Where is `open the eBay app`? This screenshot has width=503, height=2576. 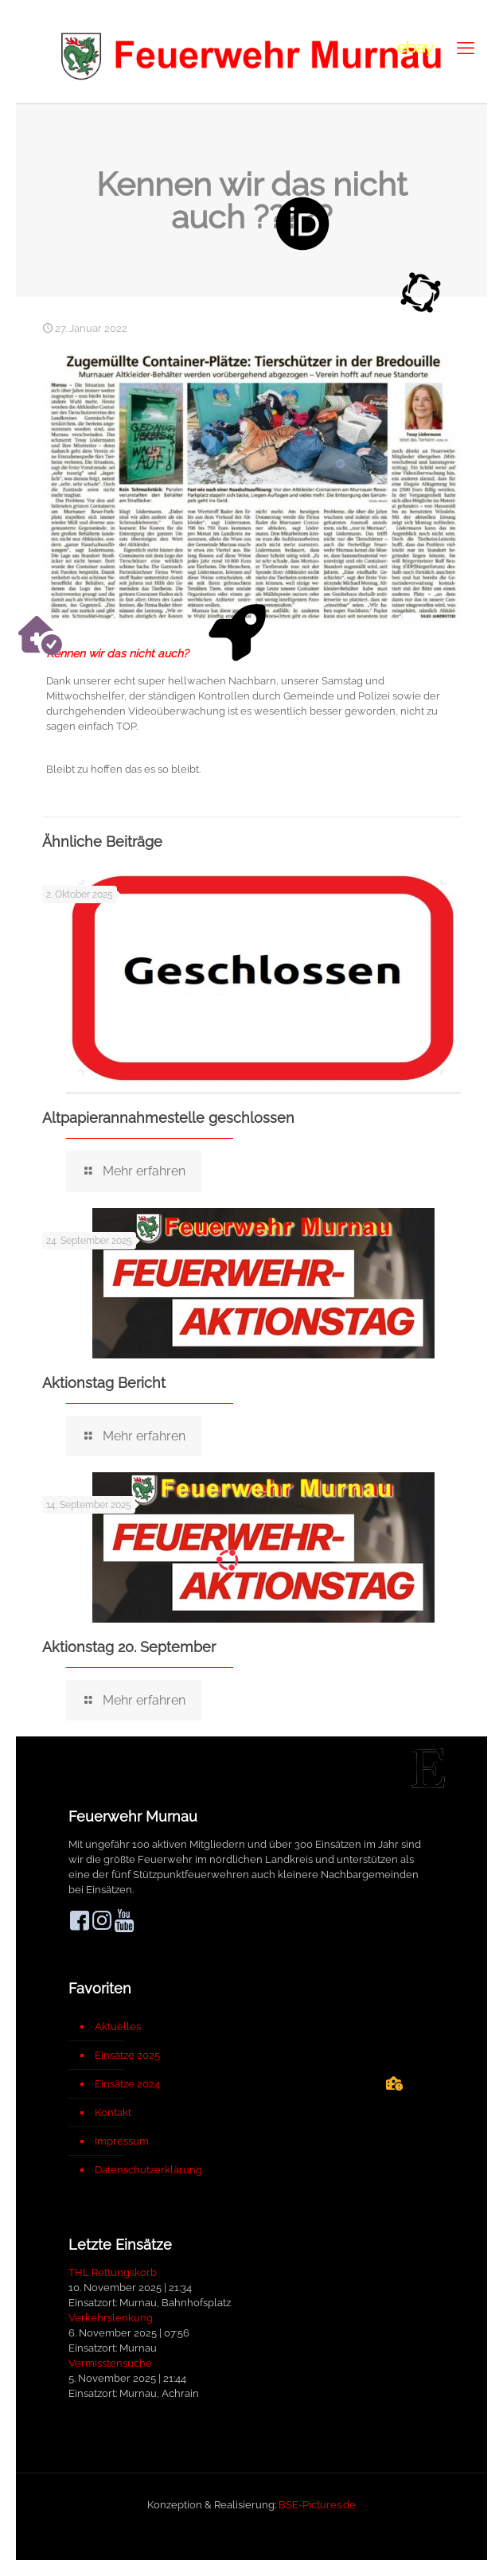
open the eBay app is located at coordinates (415, 48).